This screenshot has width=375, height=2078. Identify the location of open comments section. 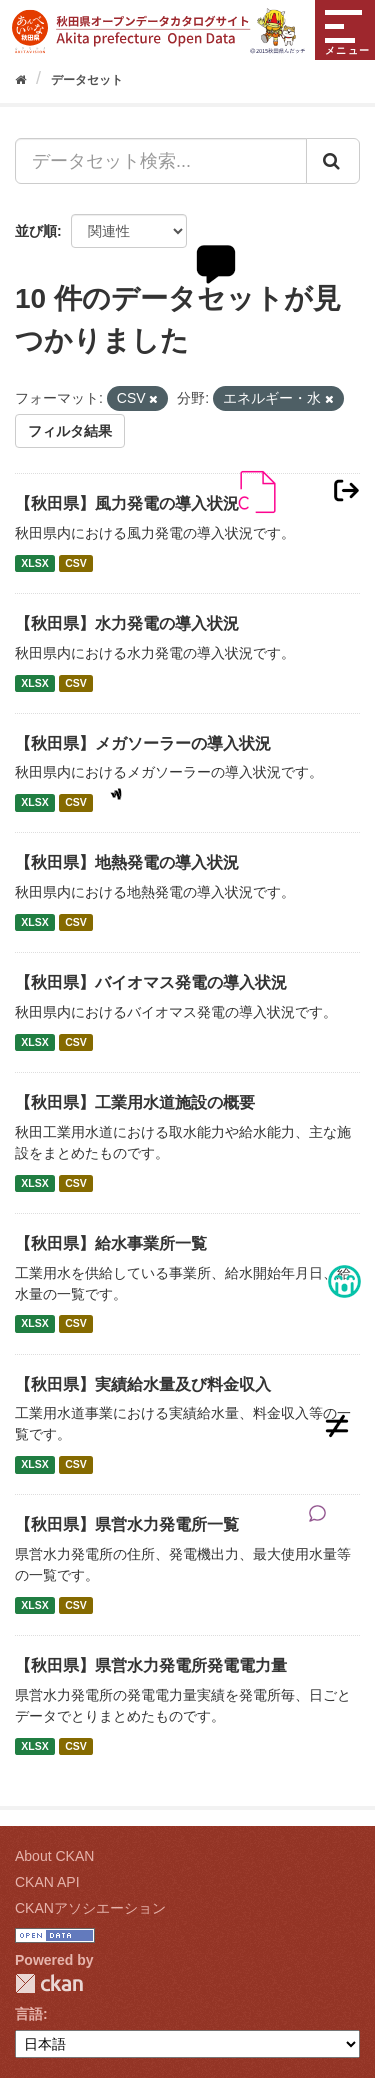
(317, 1513).